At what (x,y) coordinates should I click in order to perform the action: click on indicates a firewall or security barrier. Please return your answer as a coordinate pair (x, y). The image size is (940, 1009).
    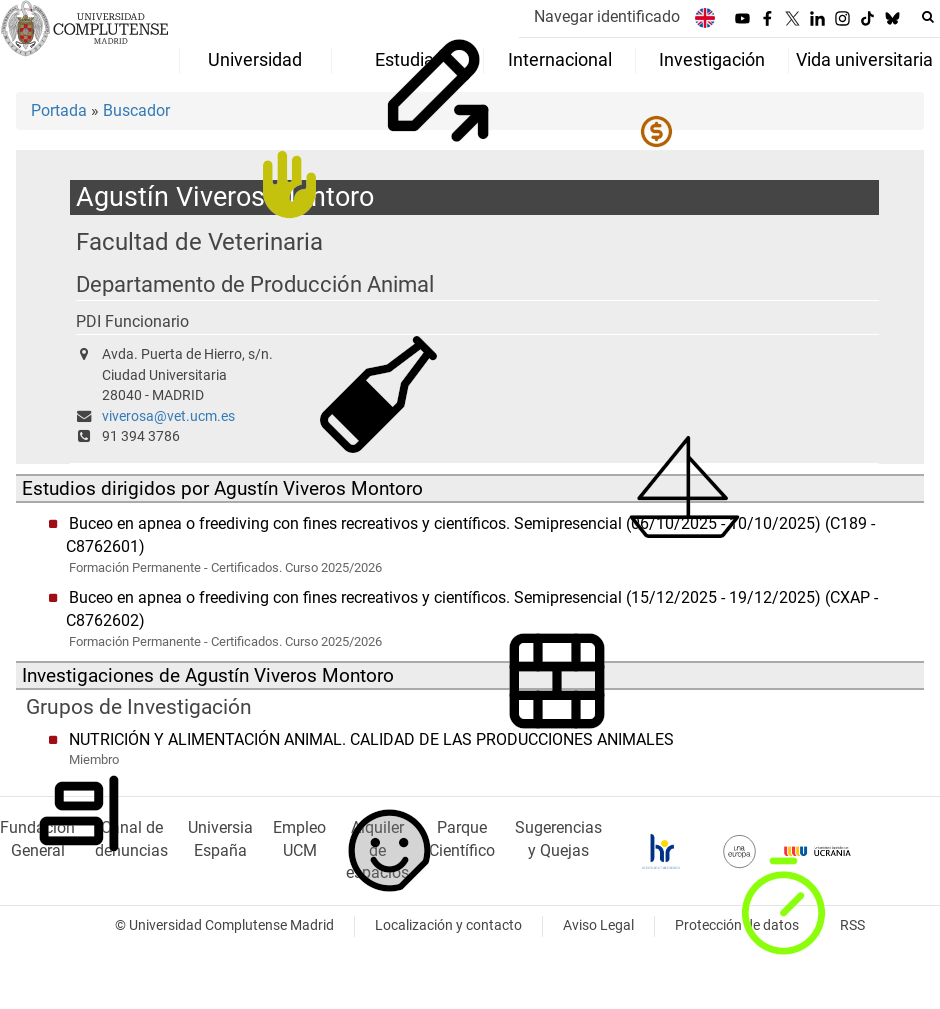
    Looking at the image, I should click on (557, 681).